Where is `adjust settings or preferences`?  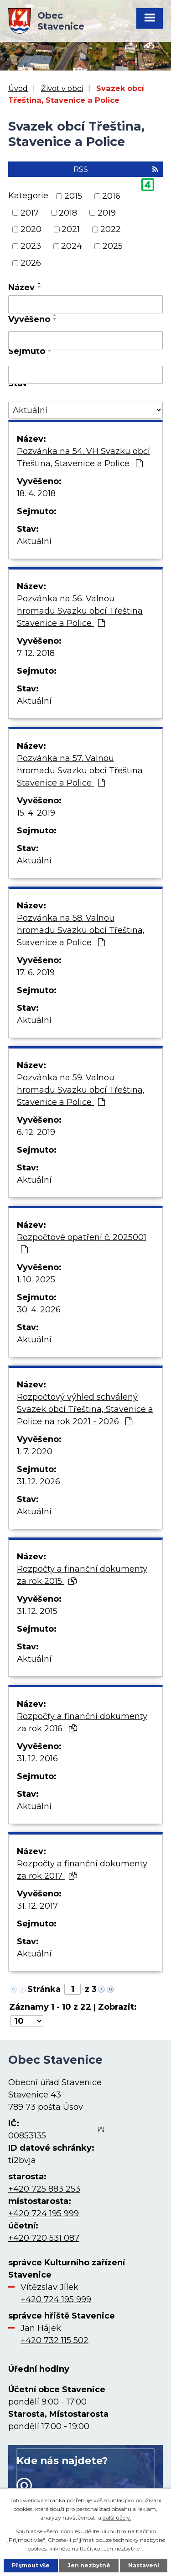
adjust settings or preferences is located at coordinates (101, 2129).